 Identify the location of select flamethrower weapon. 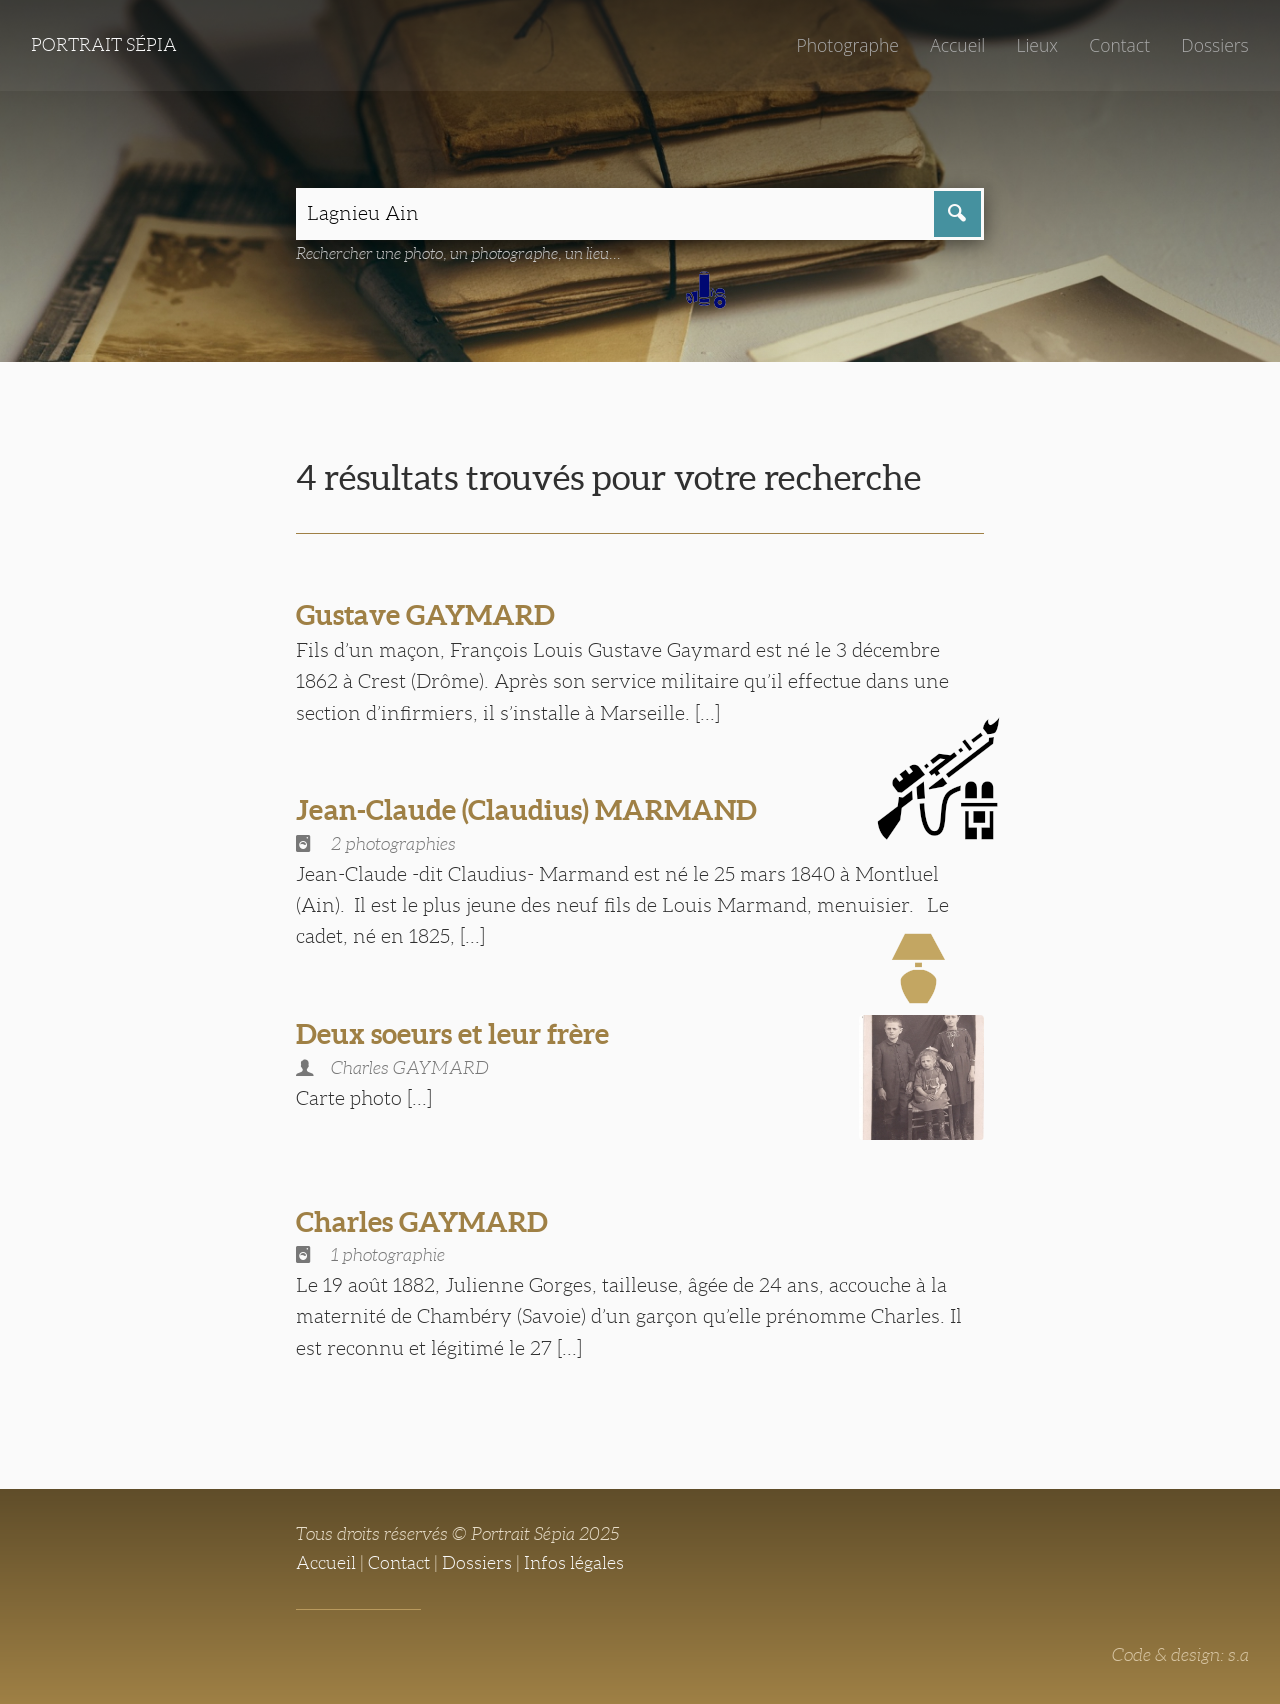
(938, 778).